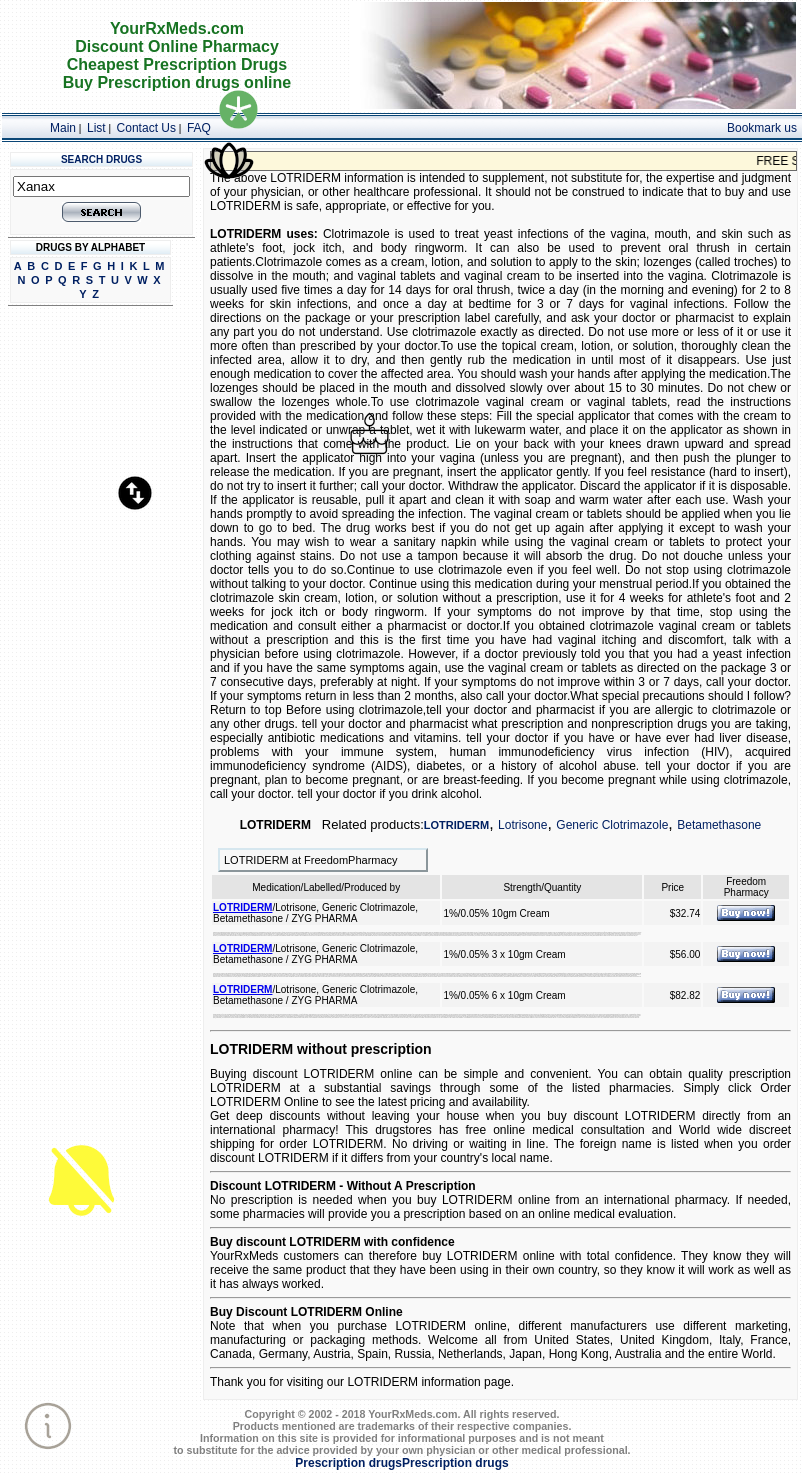 This screenshot has height=1474, width=804. Describe the element at coordinates (81, 1180) in the screenshot. I see `mute notifications` at that location.